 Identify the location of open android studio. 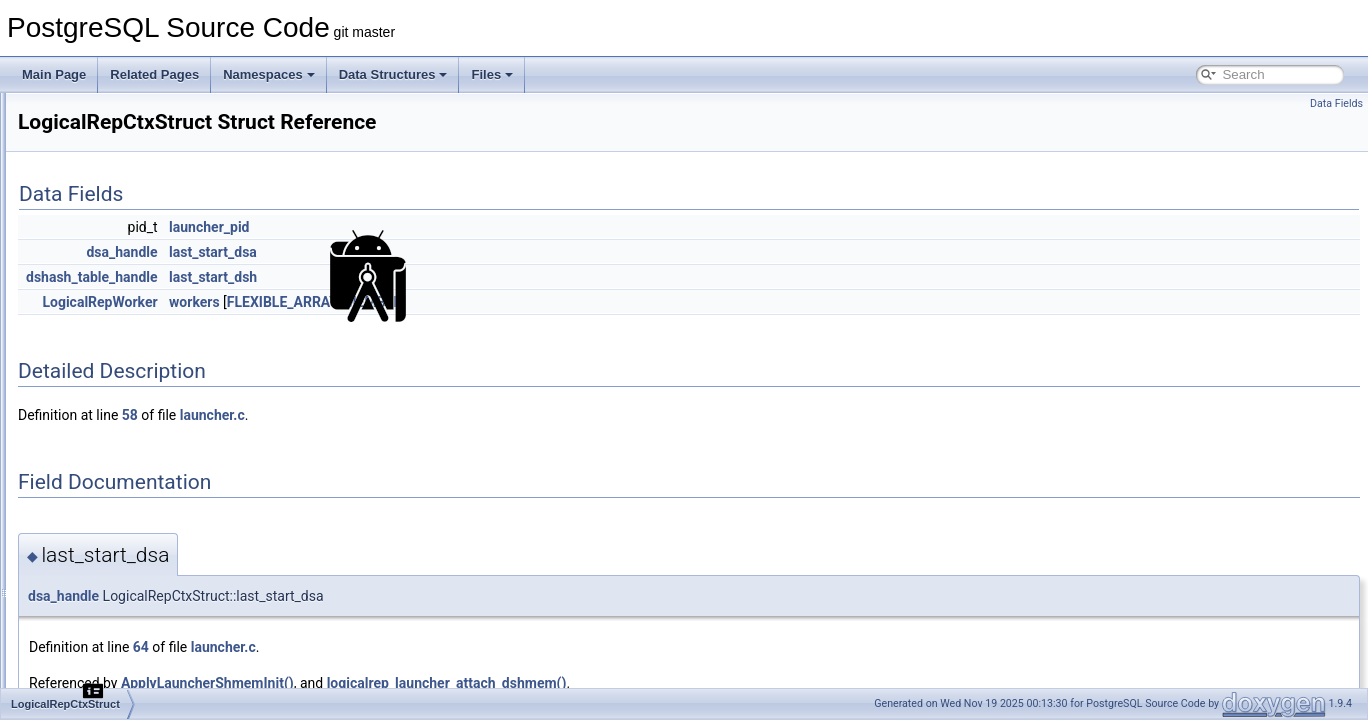
(368, 276).